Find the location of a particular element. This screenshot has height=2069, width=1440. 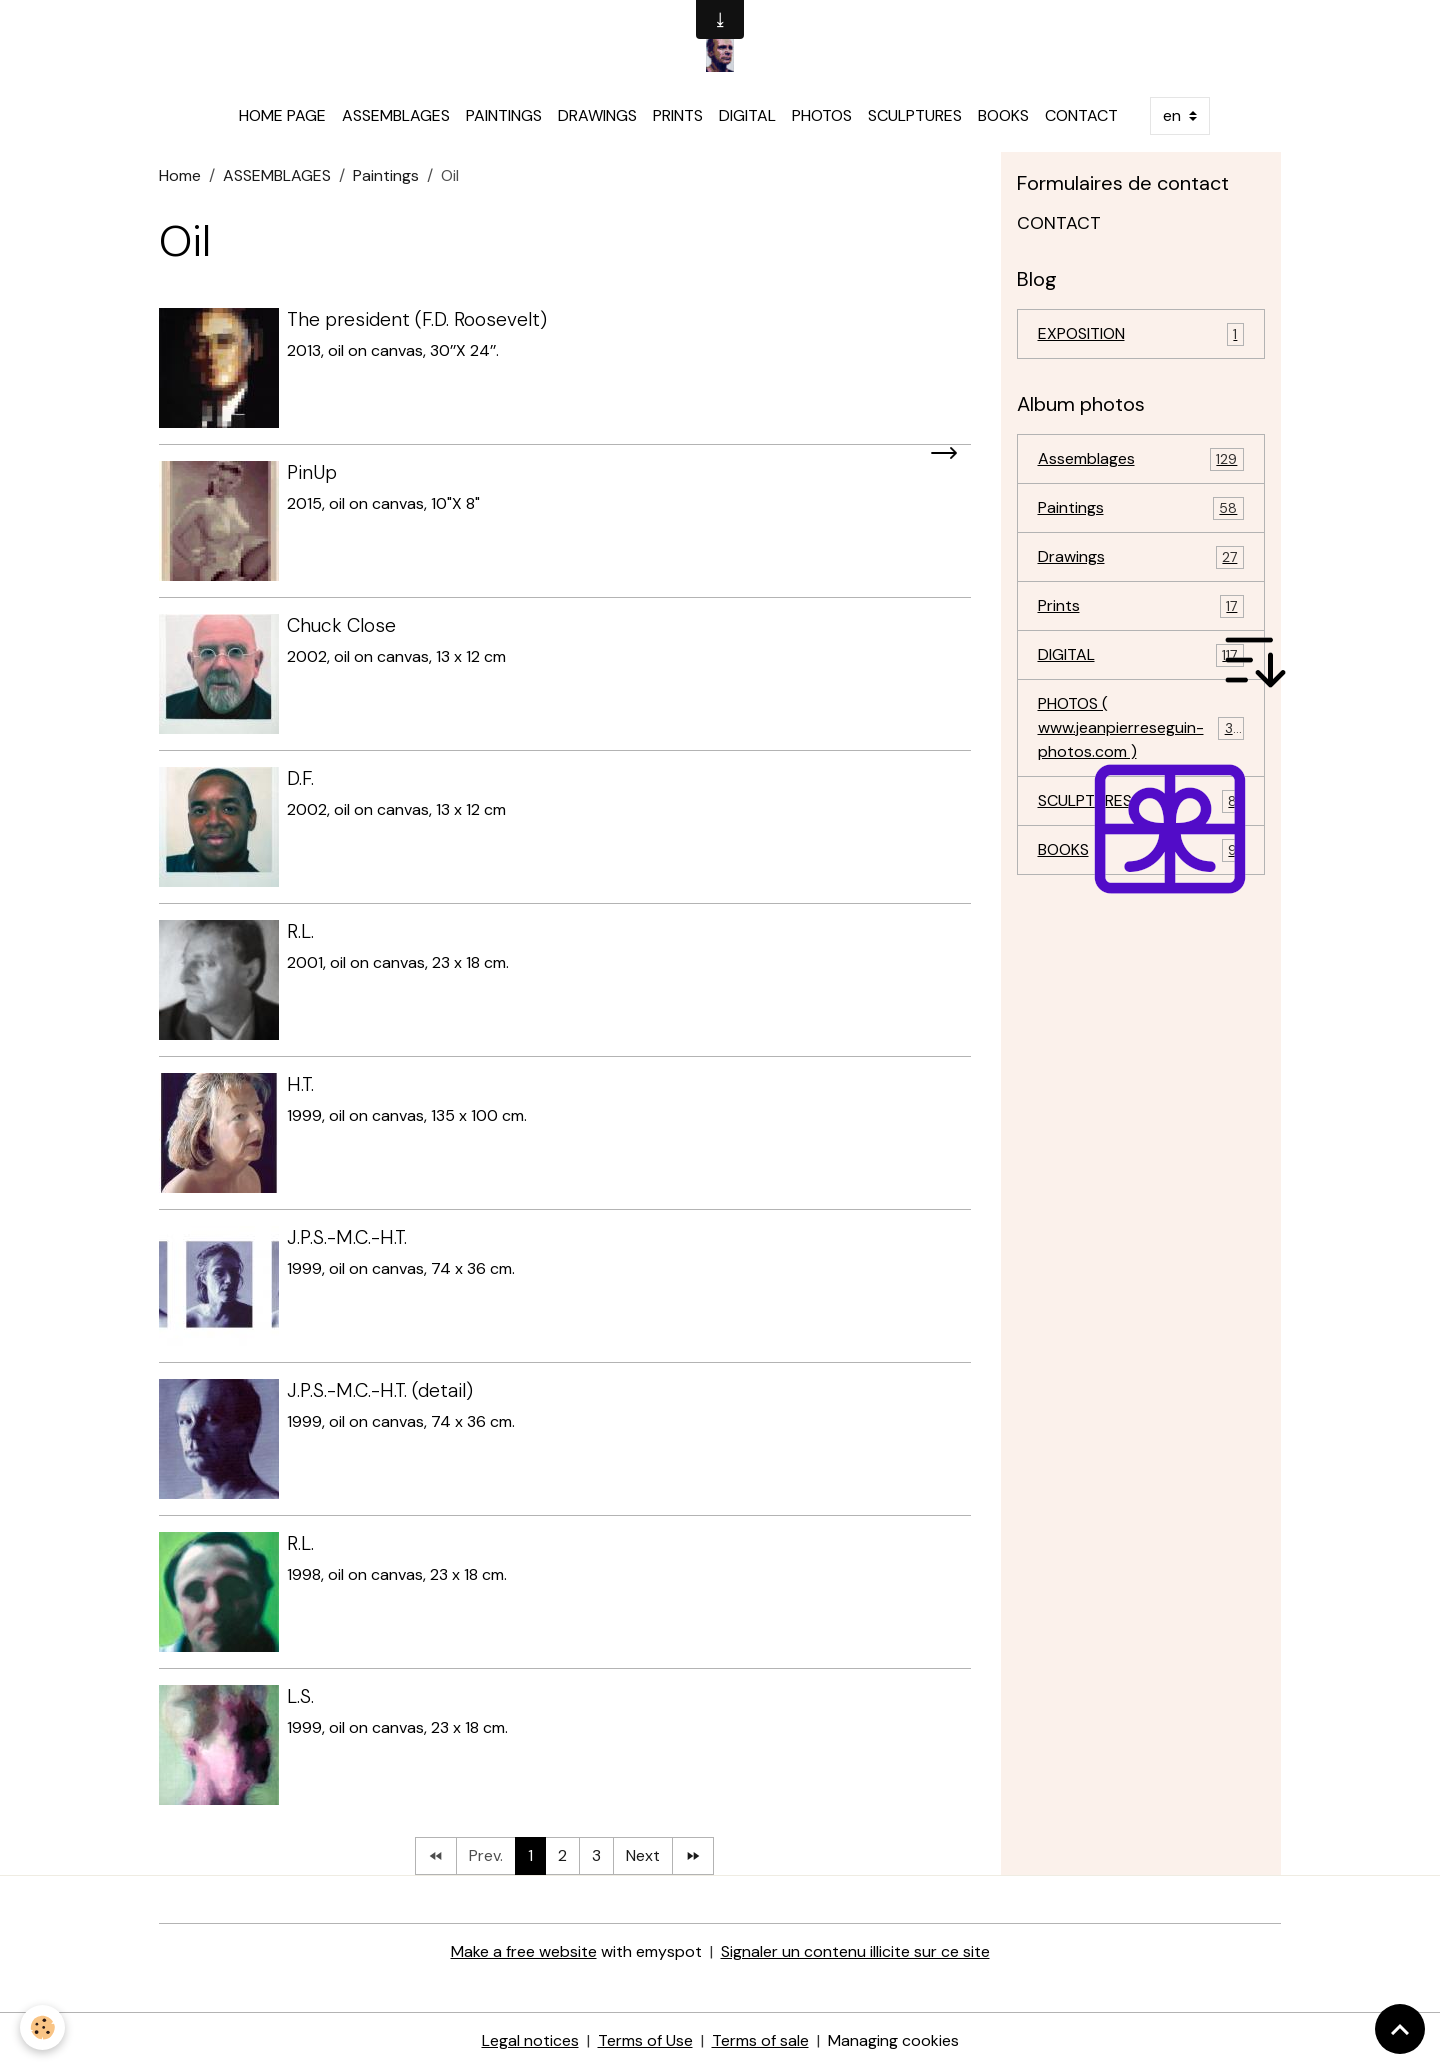

view or send a gift is located at coordinates (1170, 829).